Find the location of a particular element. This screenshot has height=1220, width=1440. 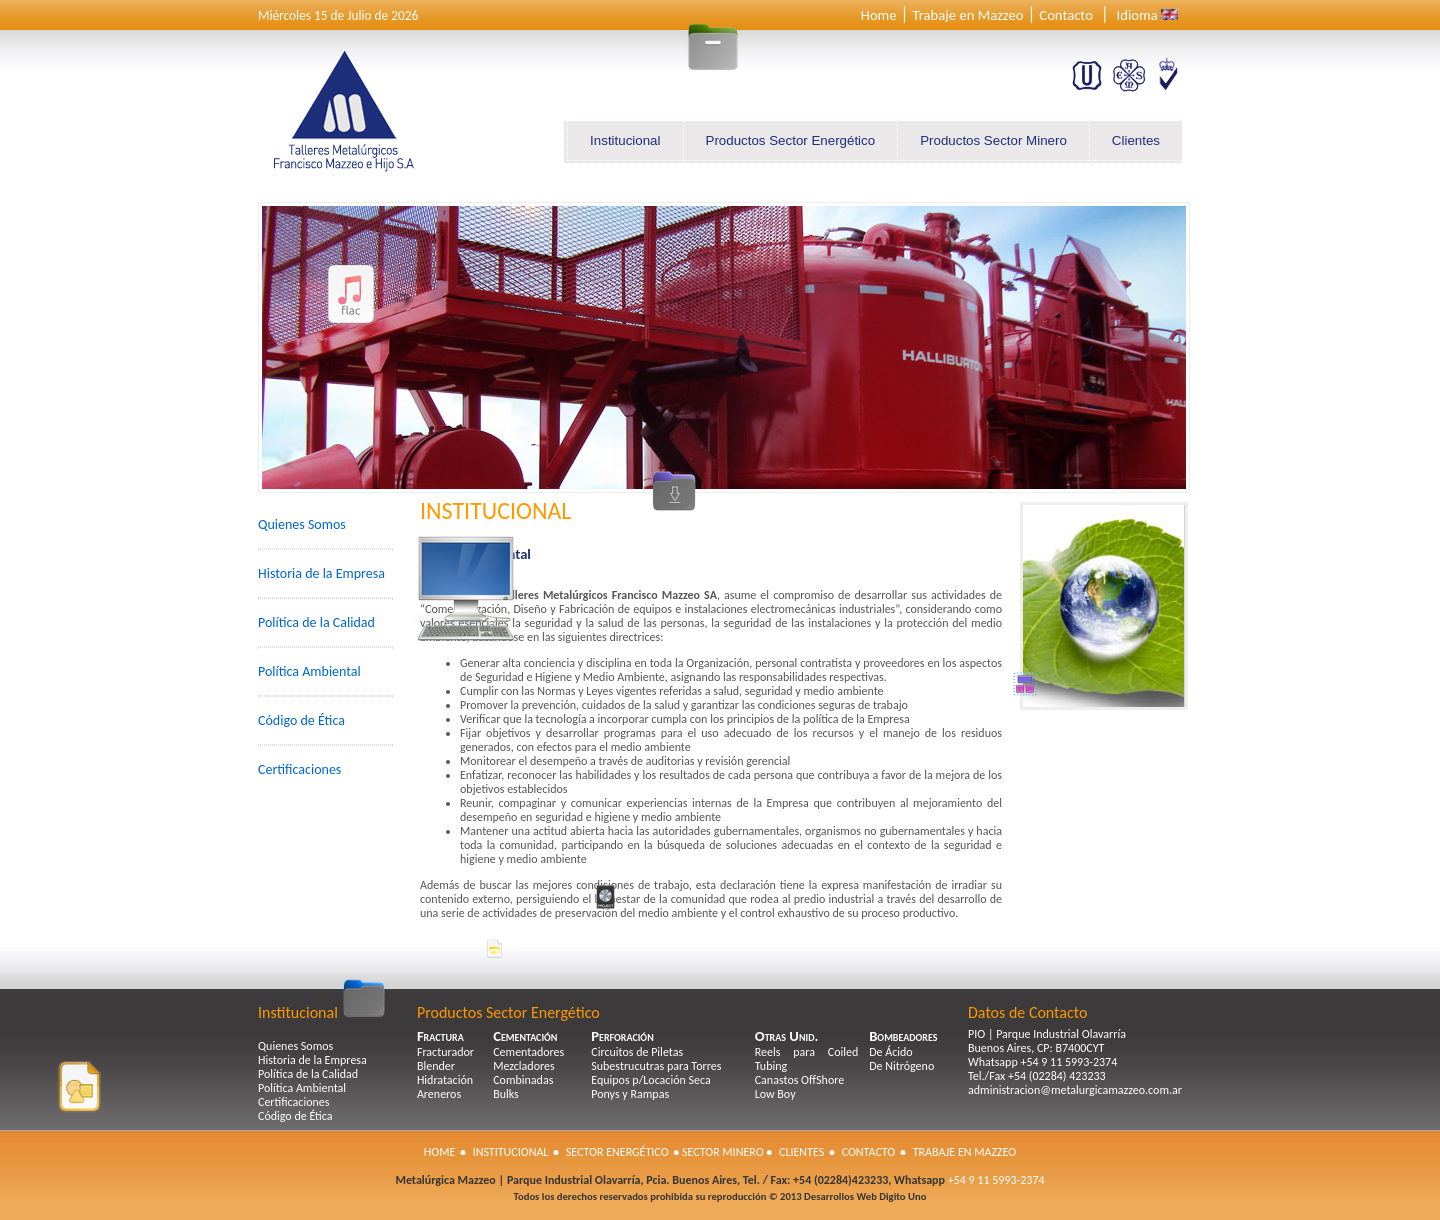

open file manager application is located at coordinates (713, 47).